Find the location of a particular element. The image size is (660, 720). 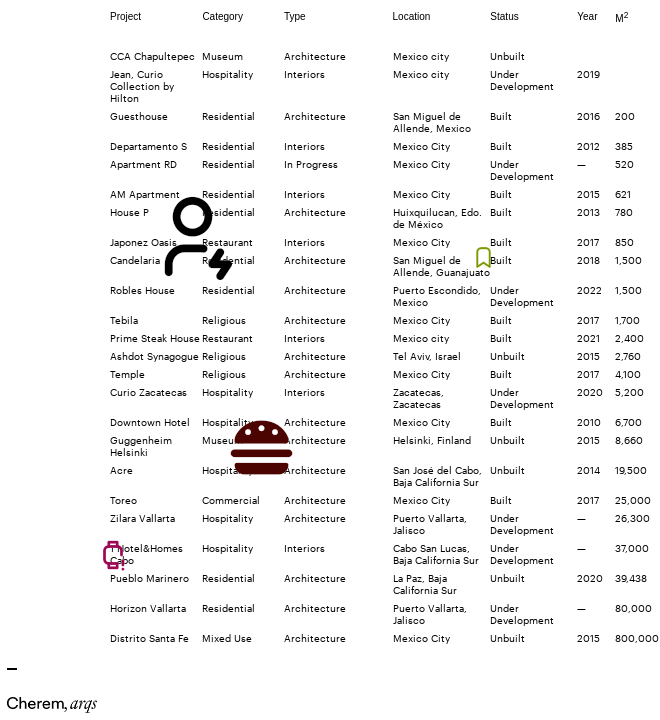

user account with quick actions is located at coordinates (192, 236).